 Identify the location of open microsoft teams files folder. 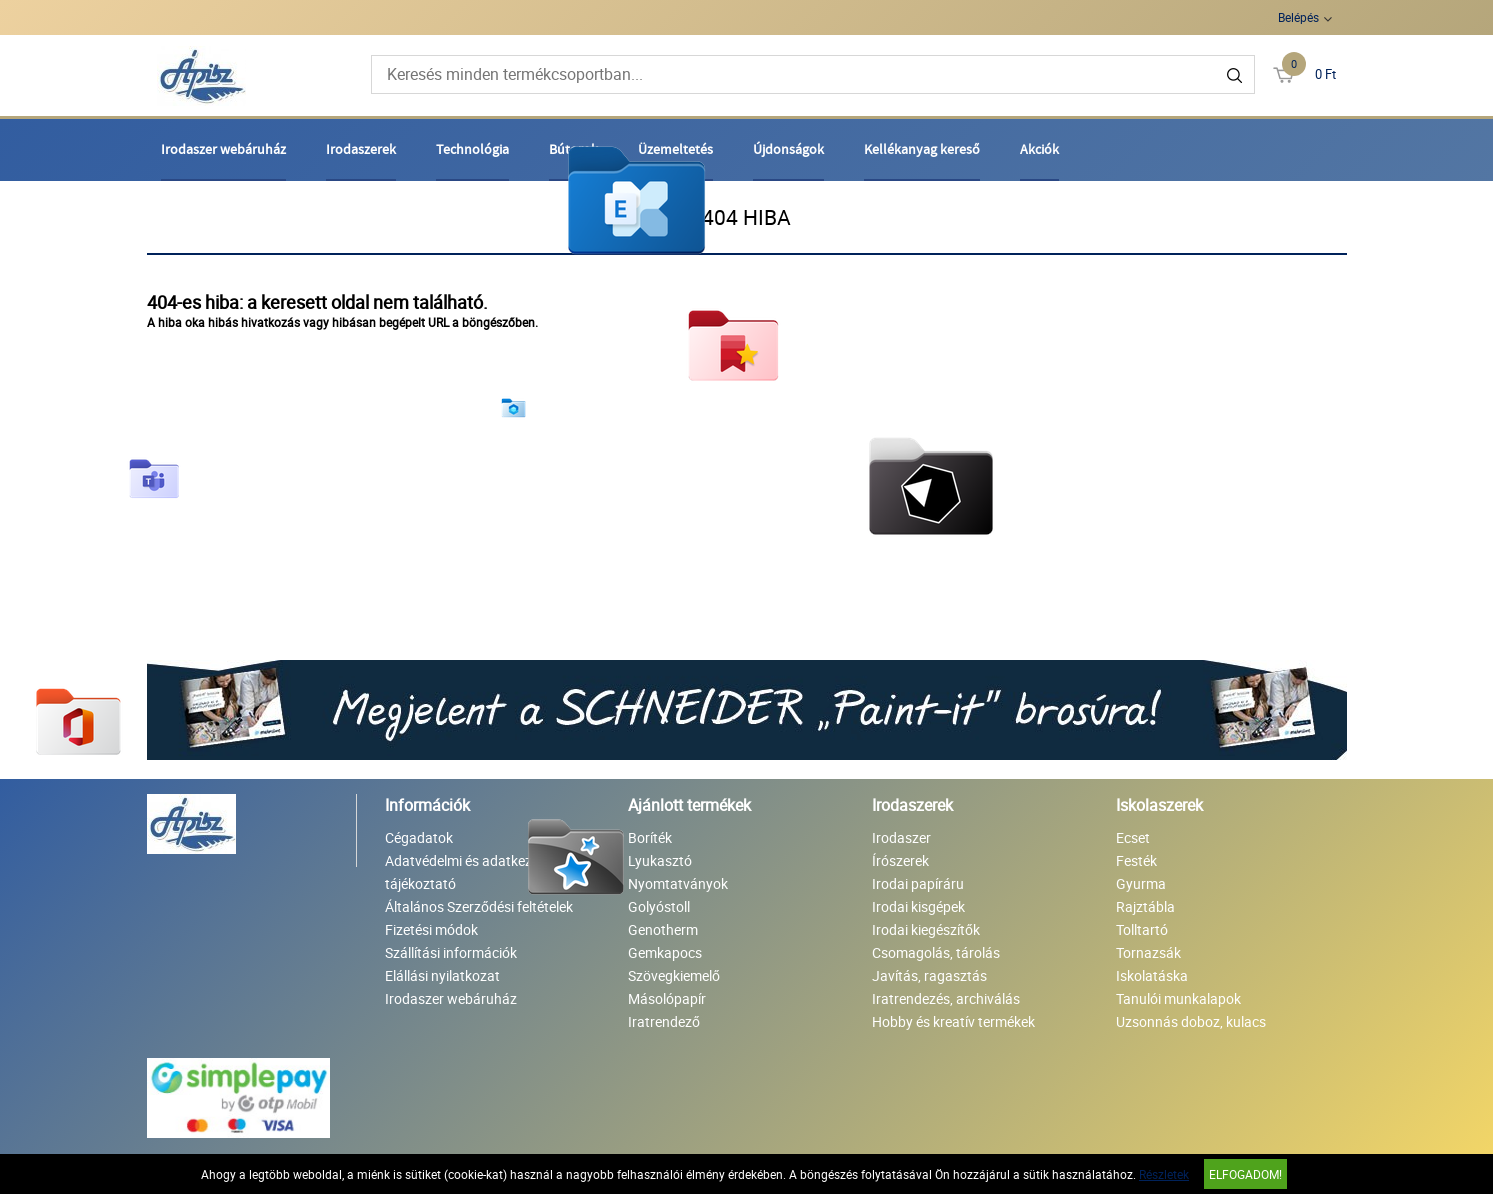
(154, 480).